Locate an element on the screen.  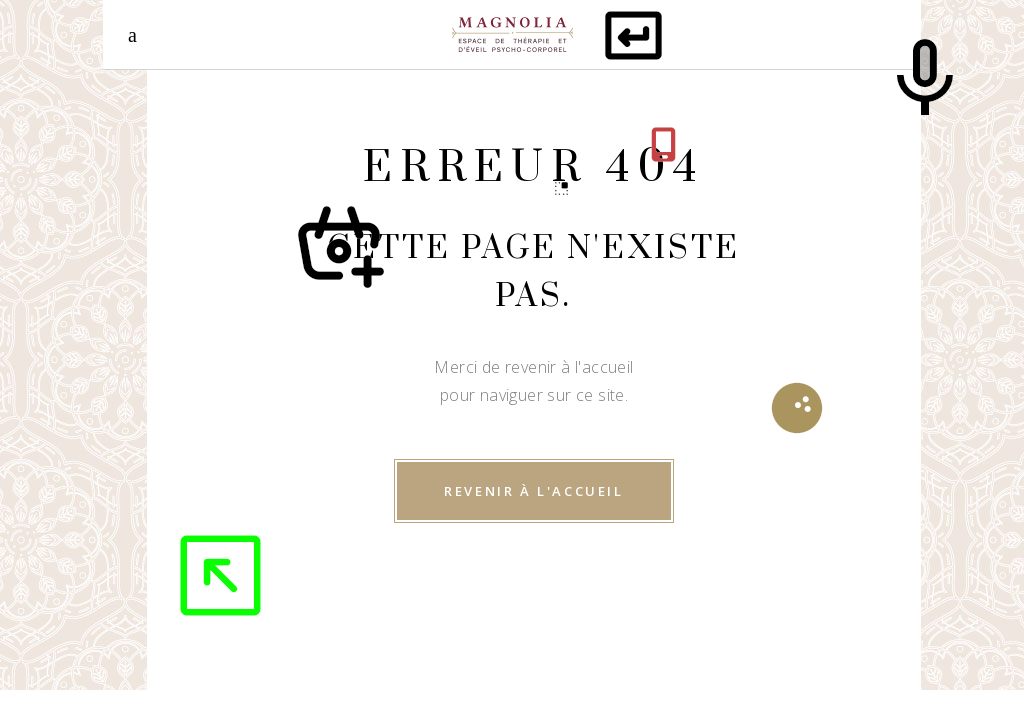
navigate to previous screen or parent folder is located at coordinates (220, 575).